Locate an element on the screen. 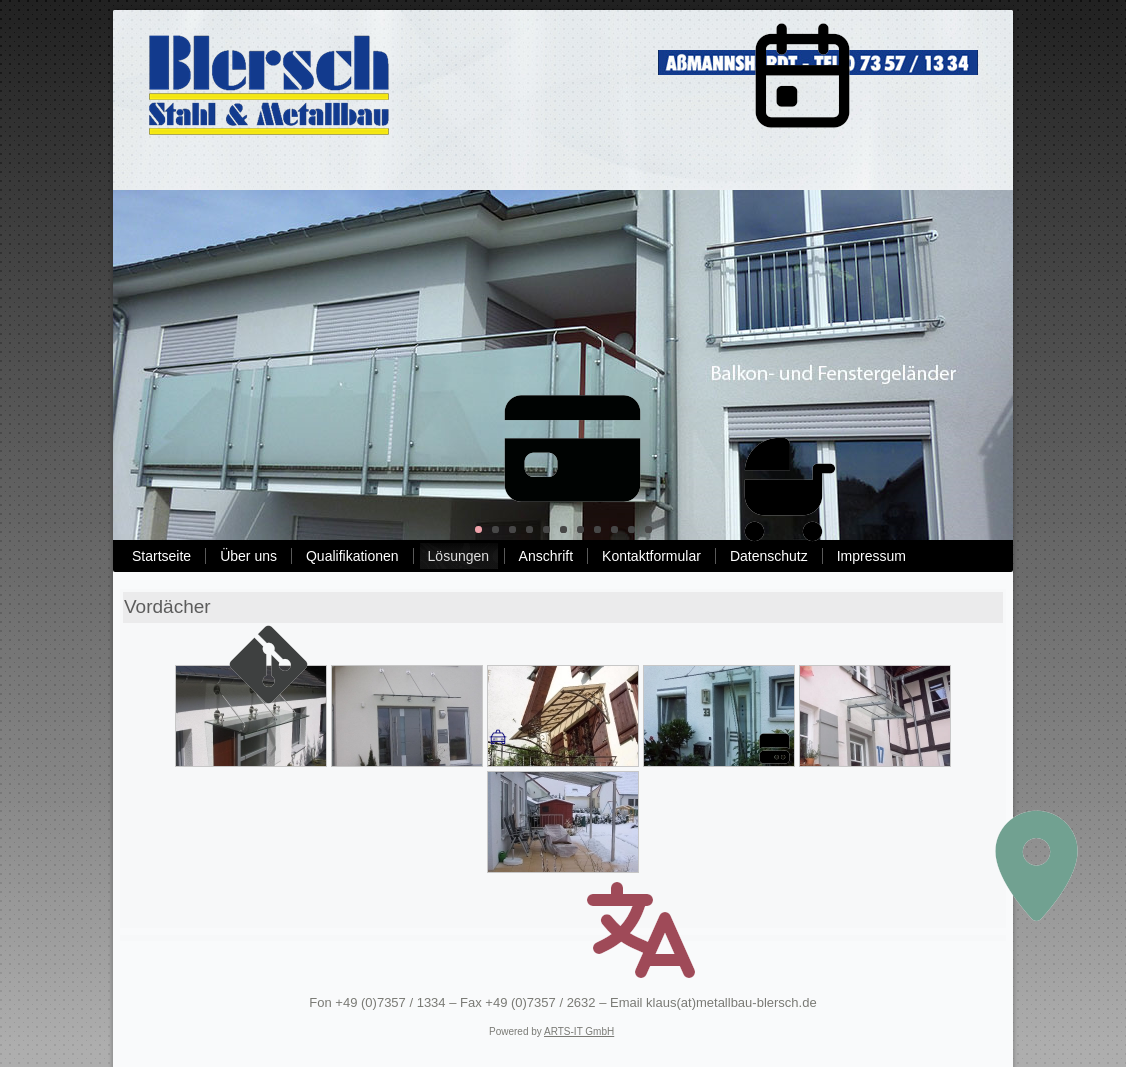  access baby or parenting-related features is located at coordinates (783, 489).